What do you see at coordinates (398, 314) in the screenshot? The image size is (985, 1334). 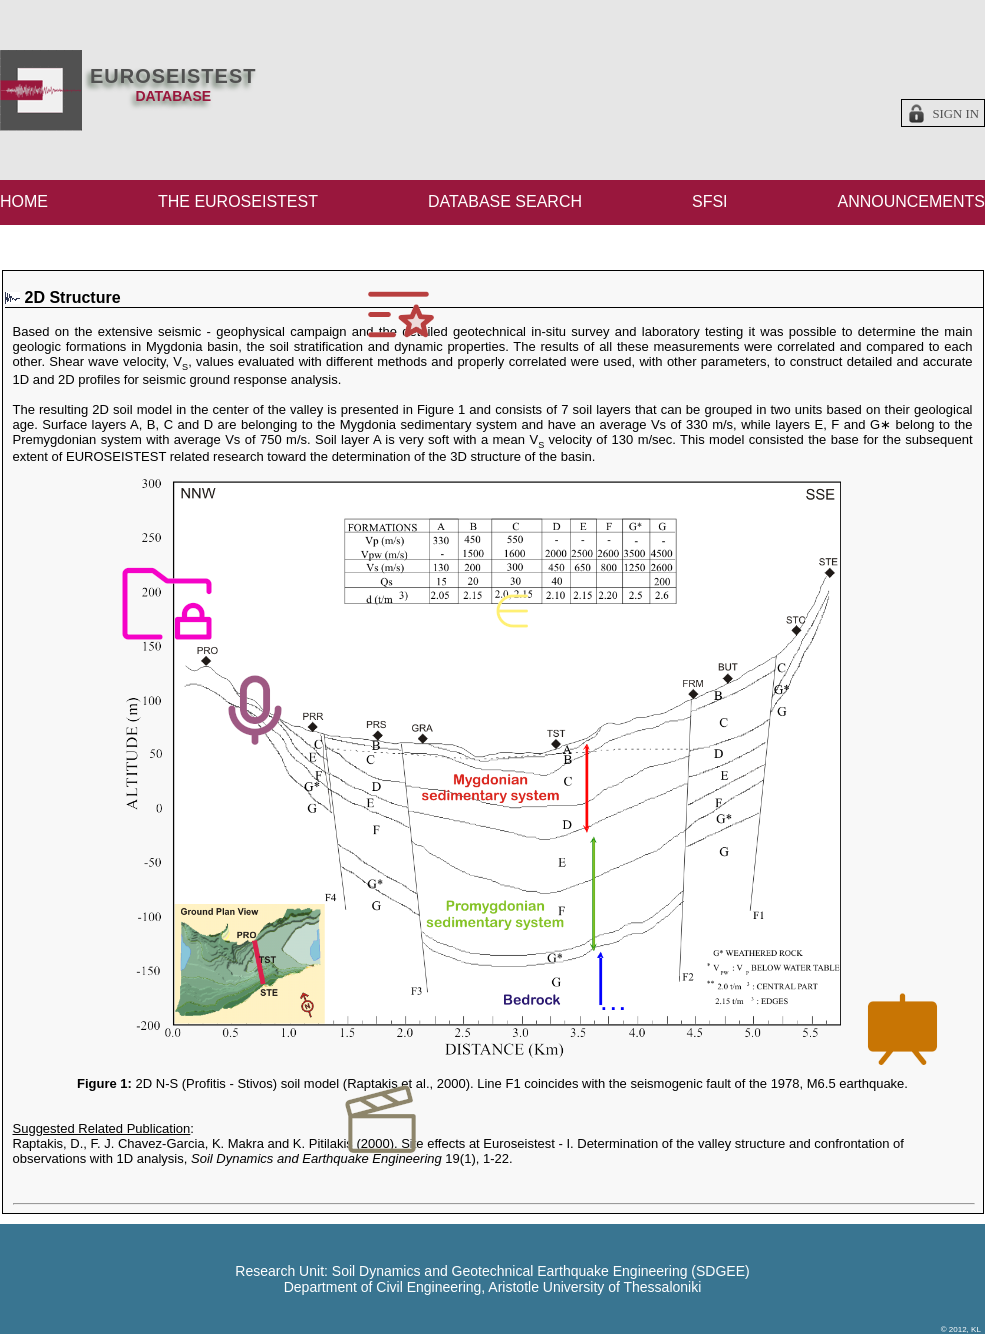 I see `view your favorites list` at bounding box center [398, 314].